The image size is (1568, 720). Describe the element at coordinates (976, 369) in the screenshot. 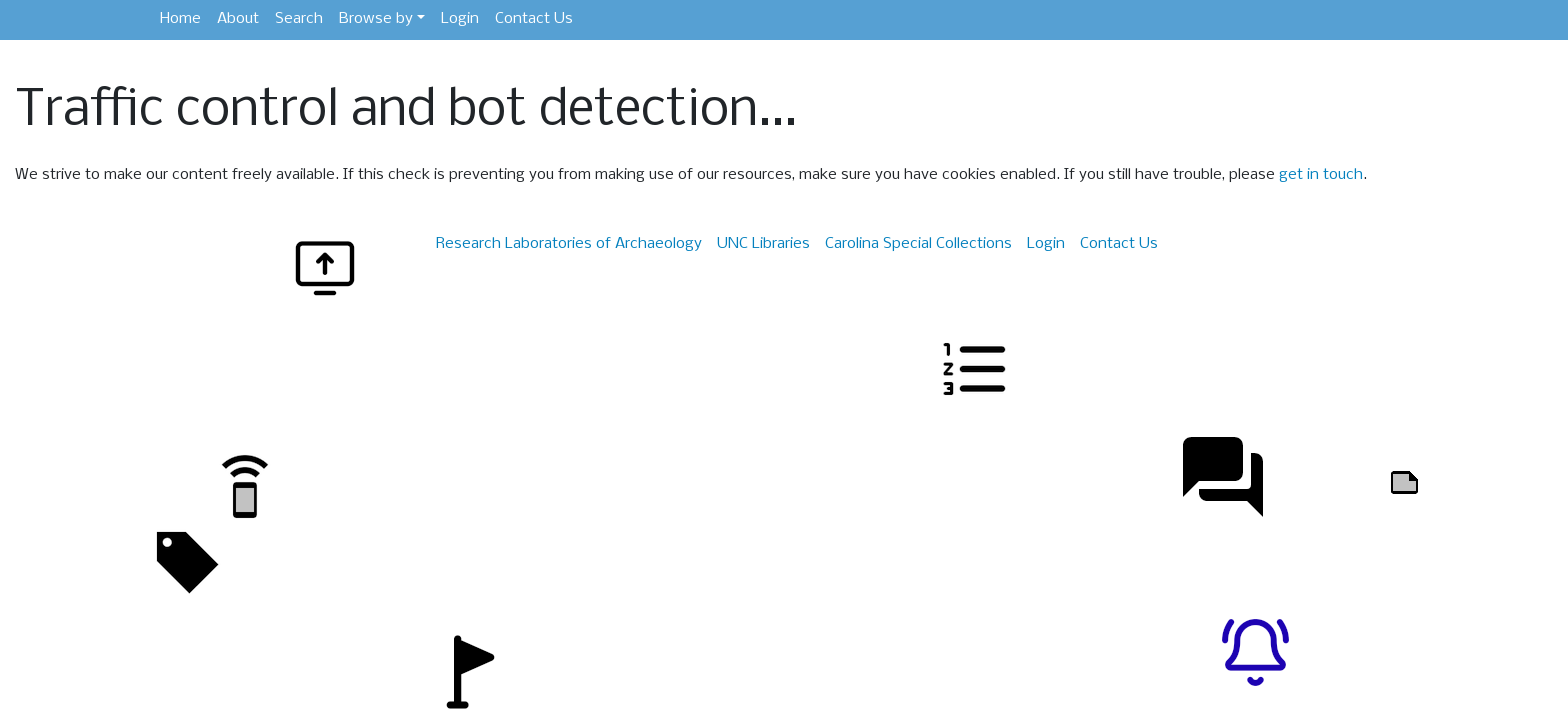

I see `create a numbered list` at that location.